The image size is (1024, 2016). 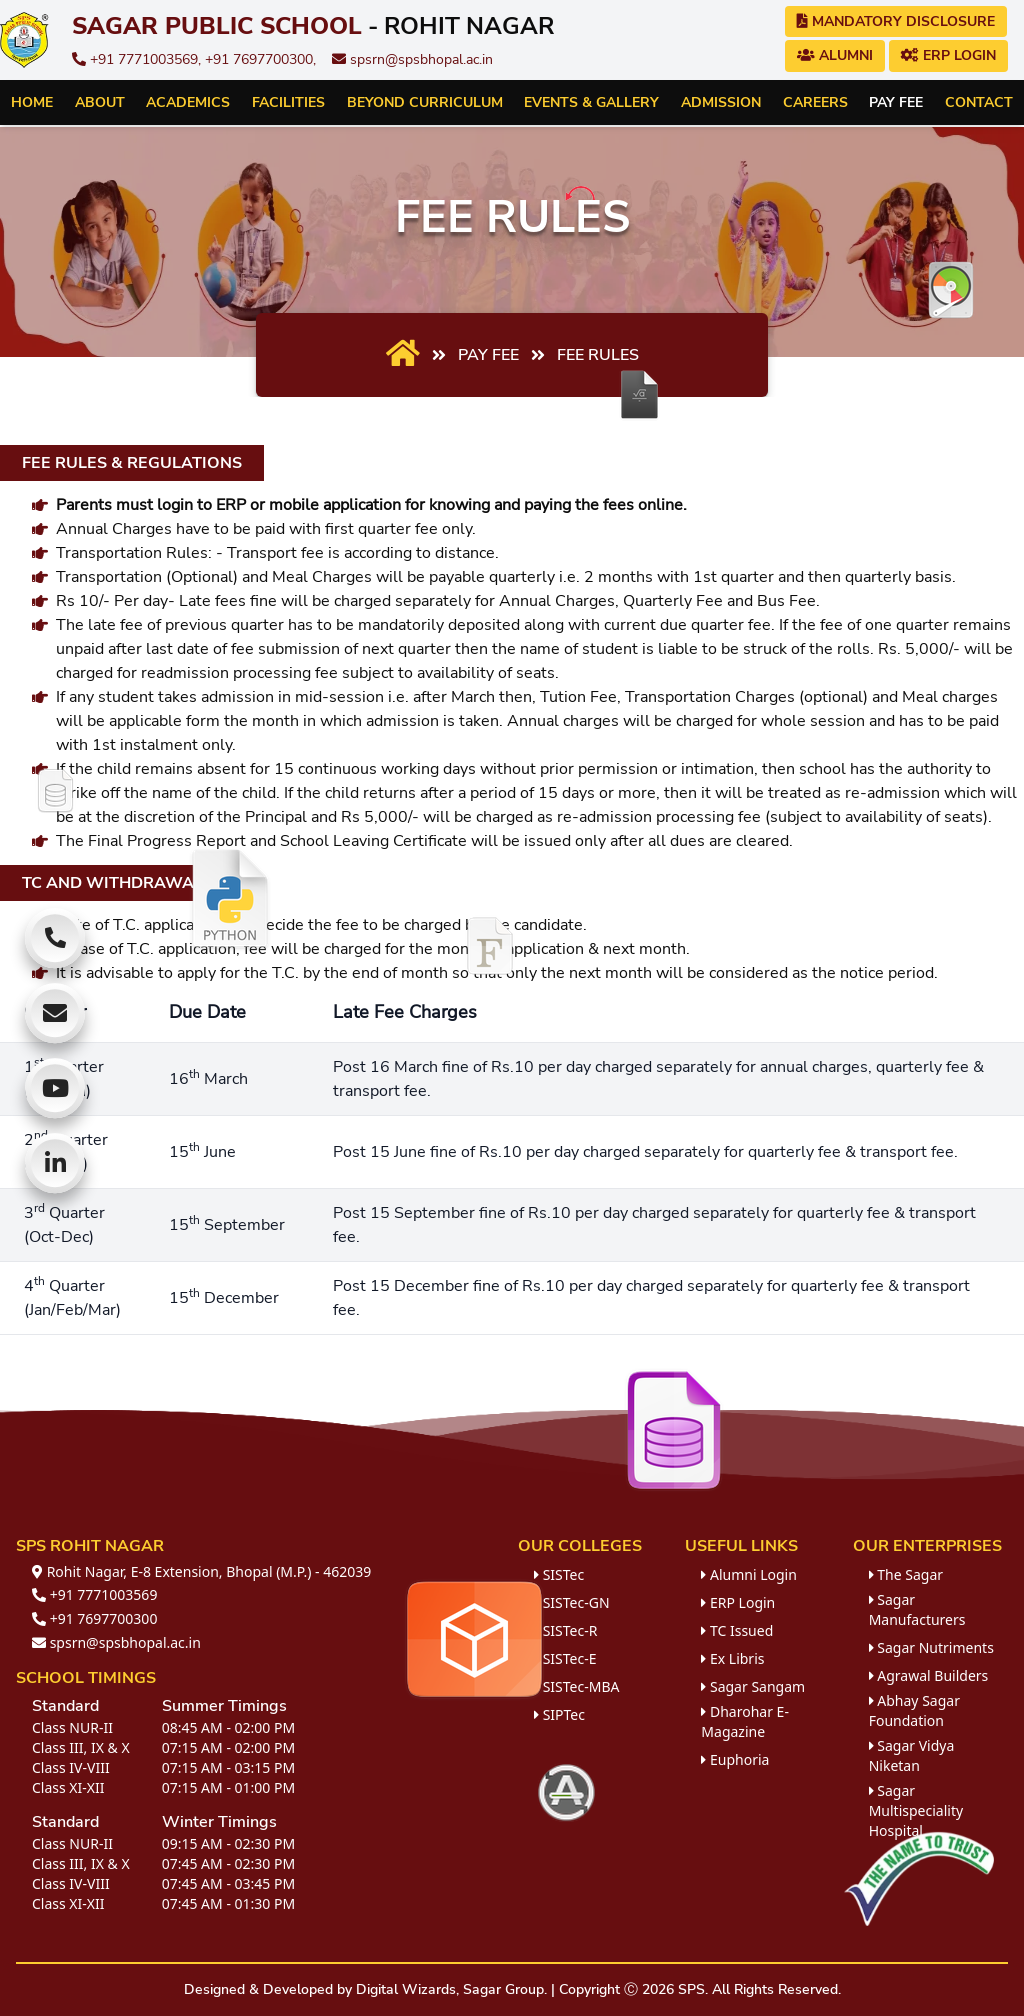 What do you see at coordinates (566, 1792) in the screenshot?
I see `open the software updater application` at bounding box center [566, 1792].